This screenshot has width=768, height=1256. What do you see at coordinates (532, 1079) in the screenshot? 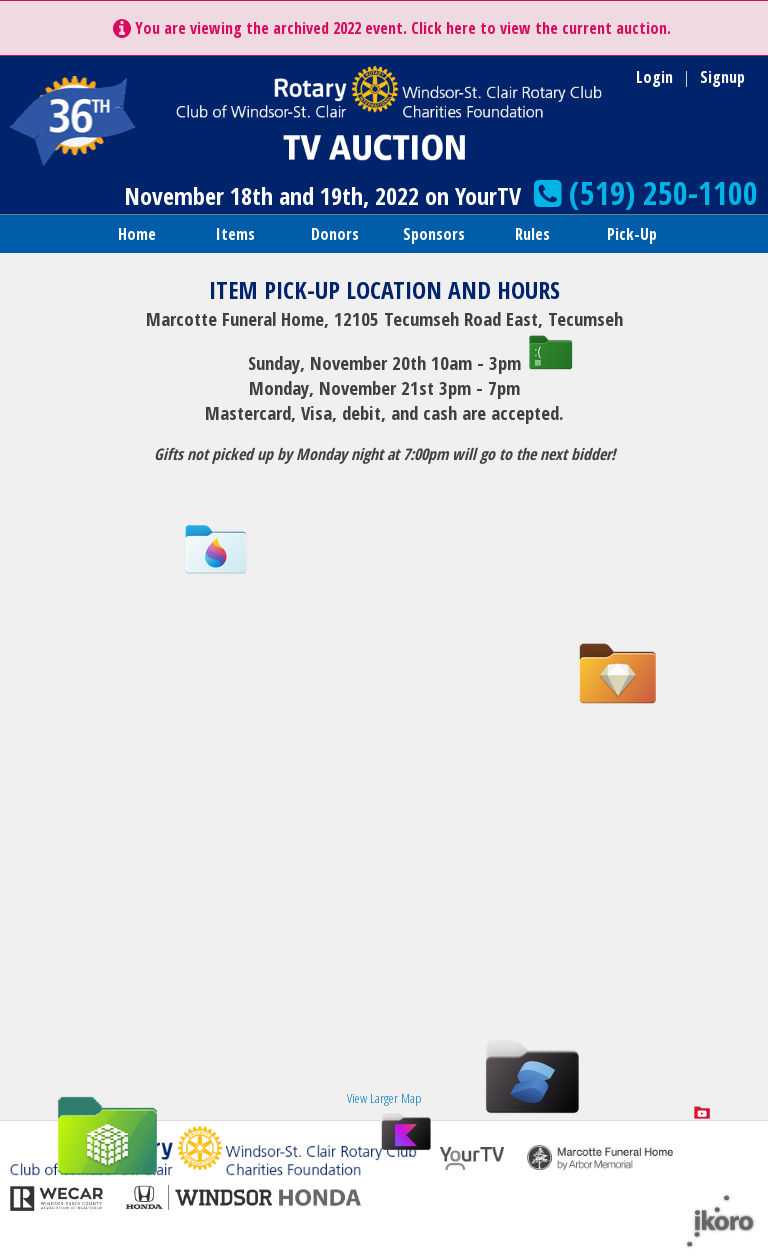
I see `folder containing SolidJS project files` at bounding box center [532, 1079].